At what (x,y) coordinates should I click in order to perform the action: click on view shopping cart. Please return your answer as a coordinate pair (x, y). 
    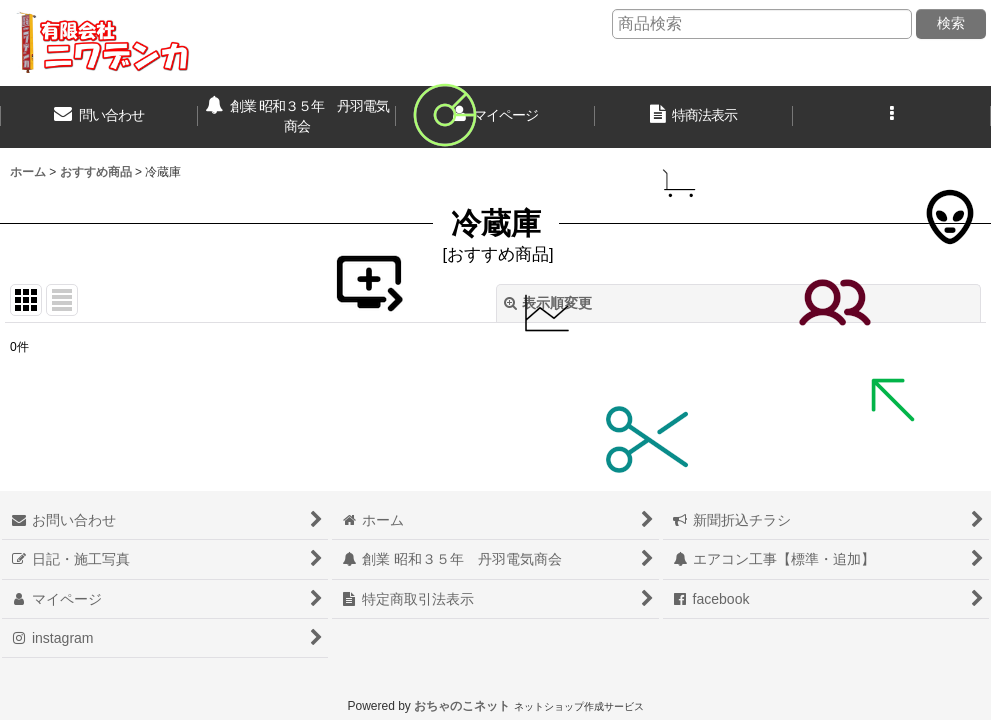
    Looking at the image, I should click on (678, 181).